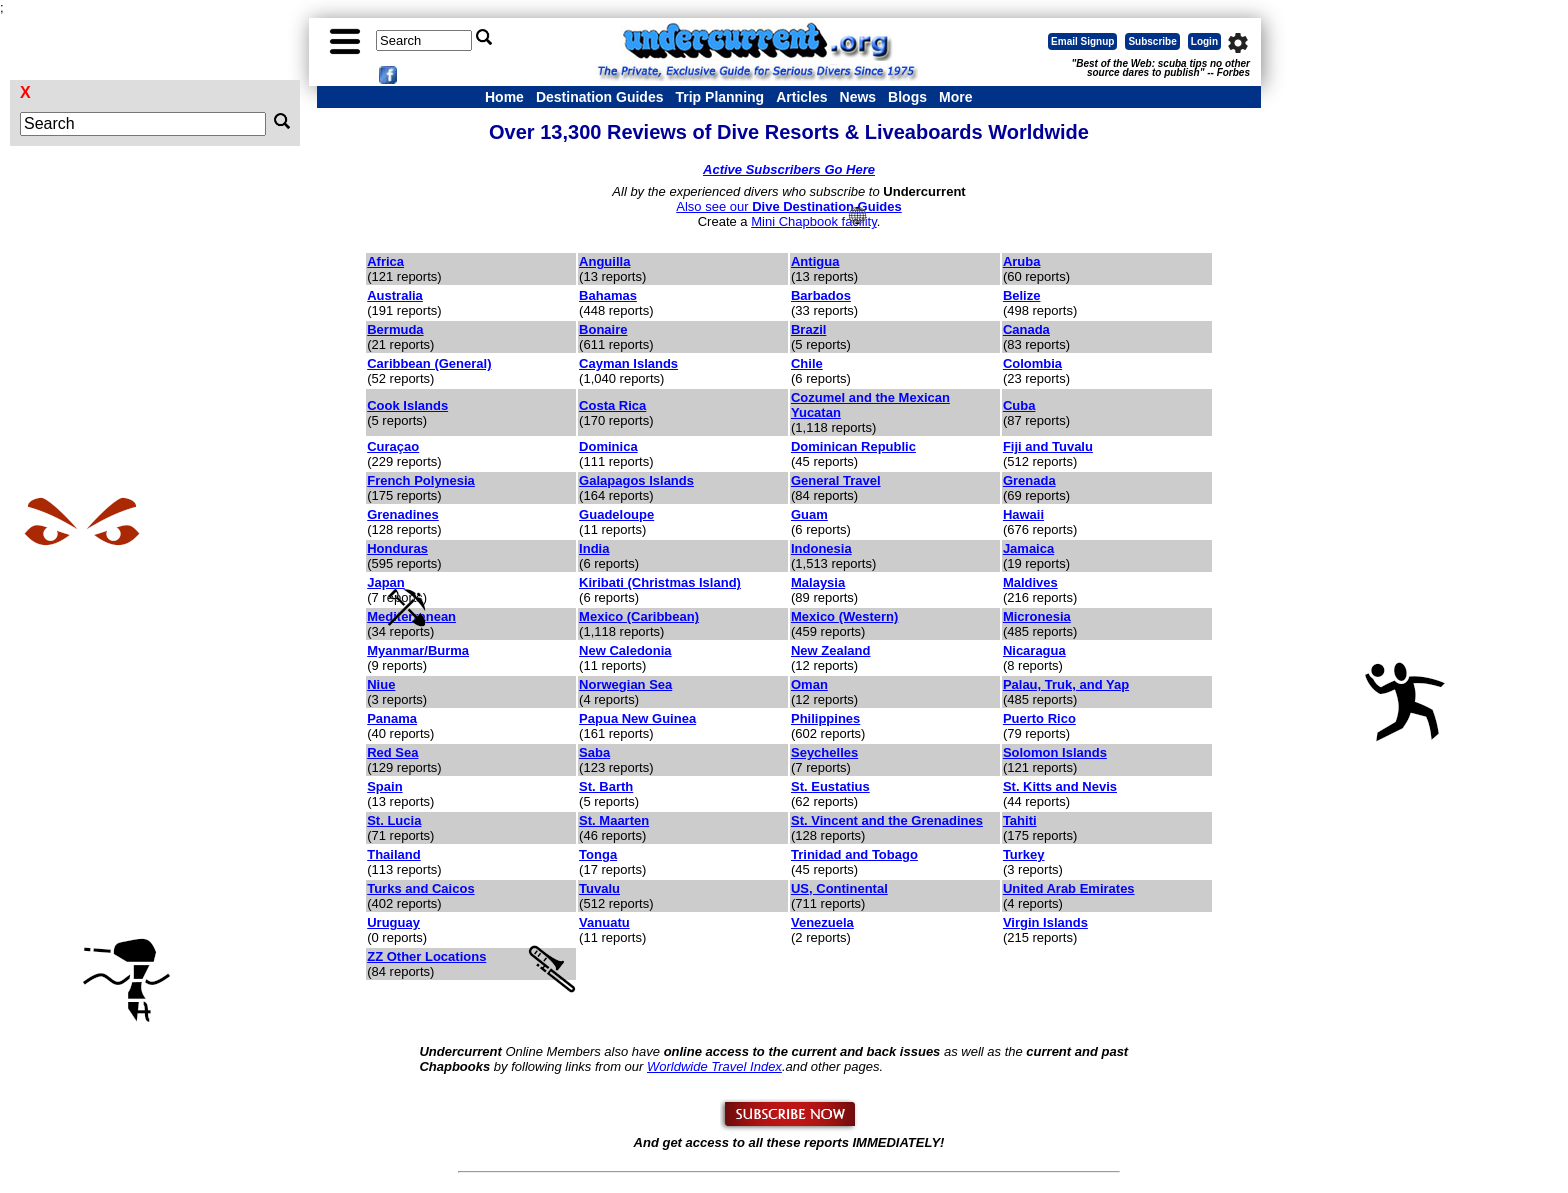 Image resolution: width=1568 pixels, height=1193 pixels. I want to click on access boat engine controls or settings, so click(126, 980).